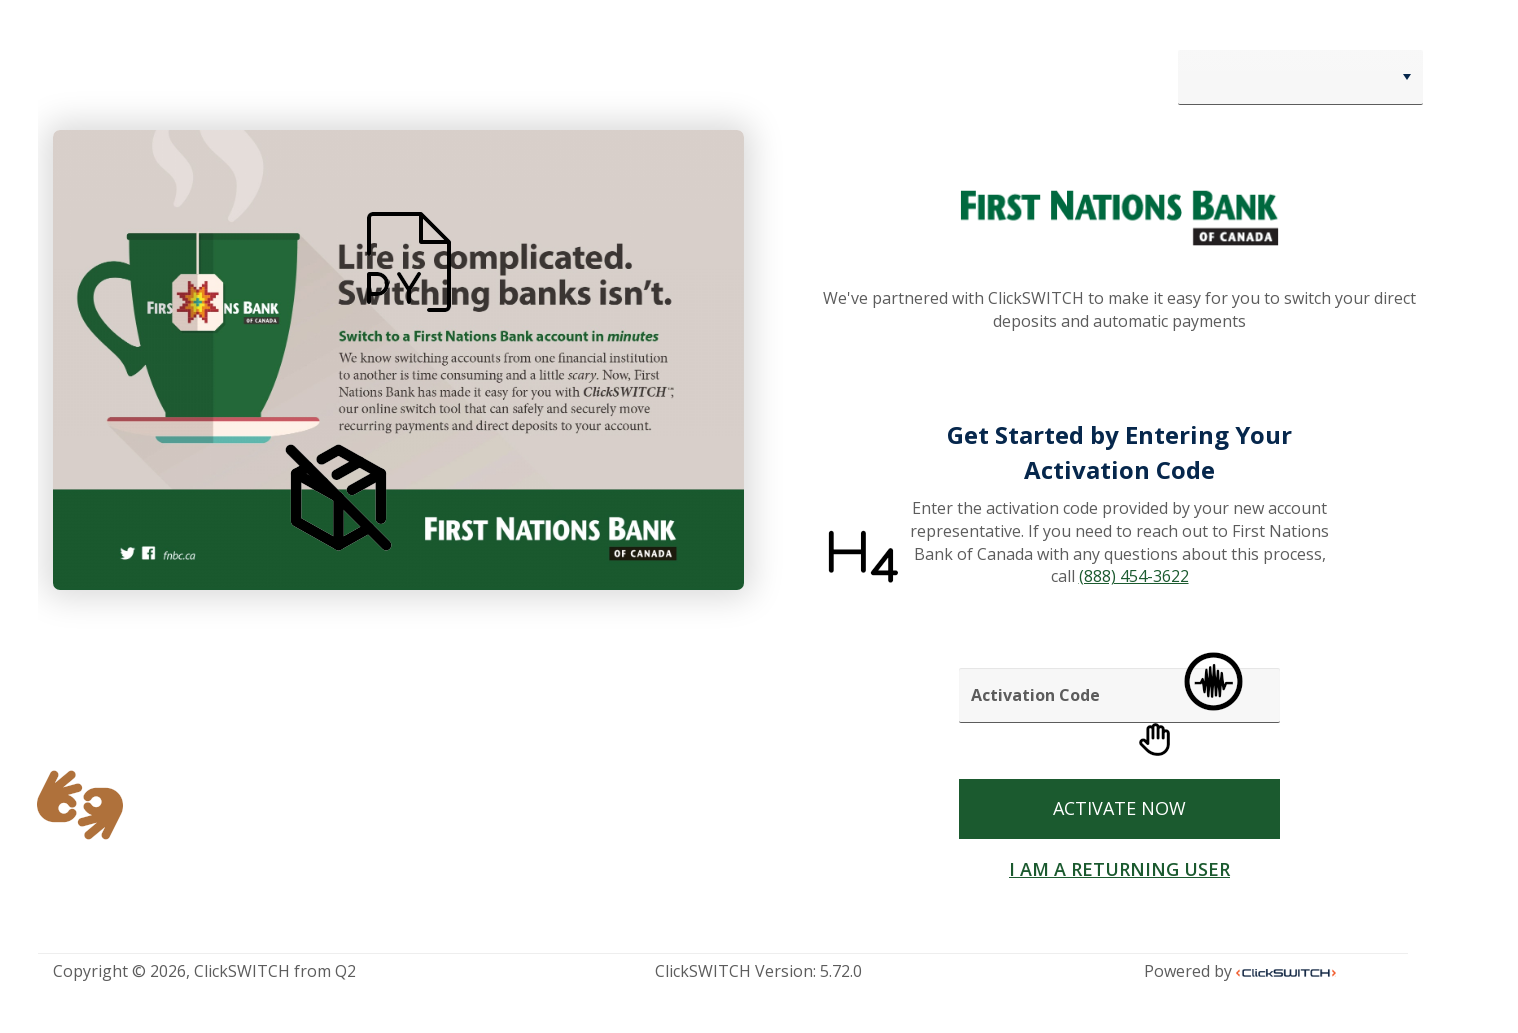  What do you see at coordinates (1213, 681) in the screenshot?
I see `creative commons sampling license indicator` at bounding box center [1213, 681].